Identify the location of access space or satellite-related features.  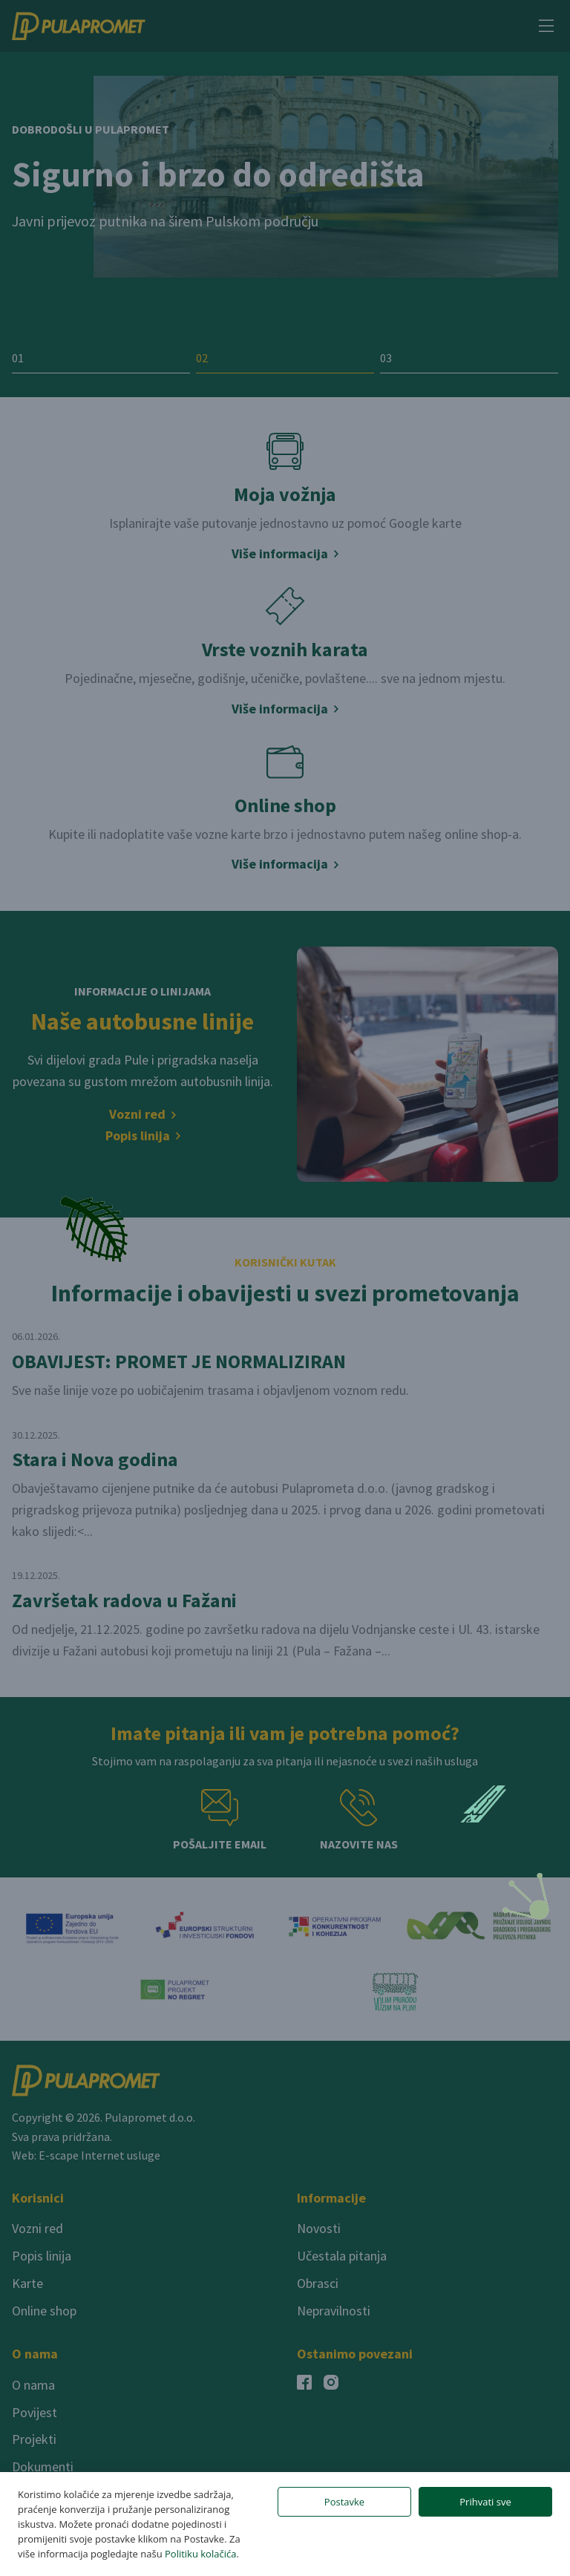
(525, 1896).